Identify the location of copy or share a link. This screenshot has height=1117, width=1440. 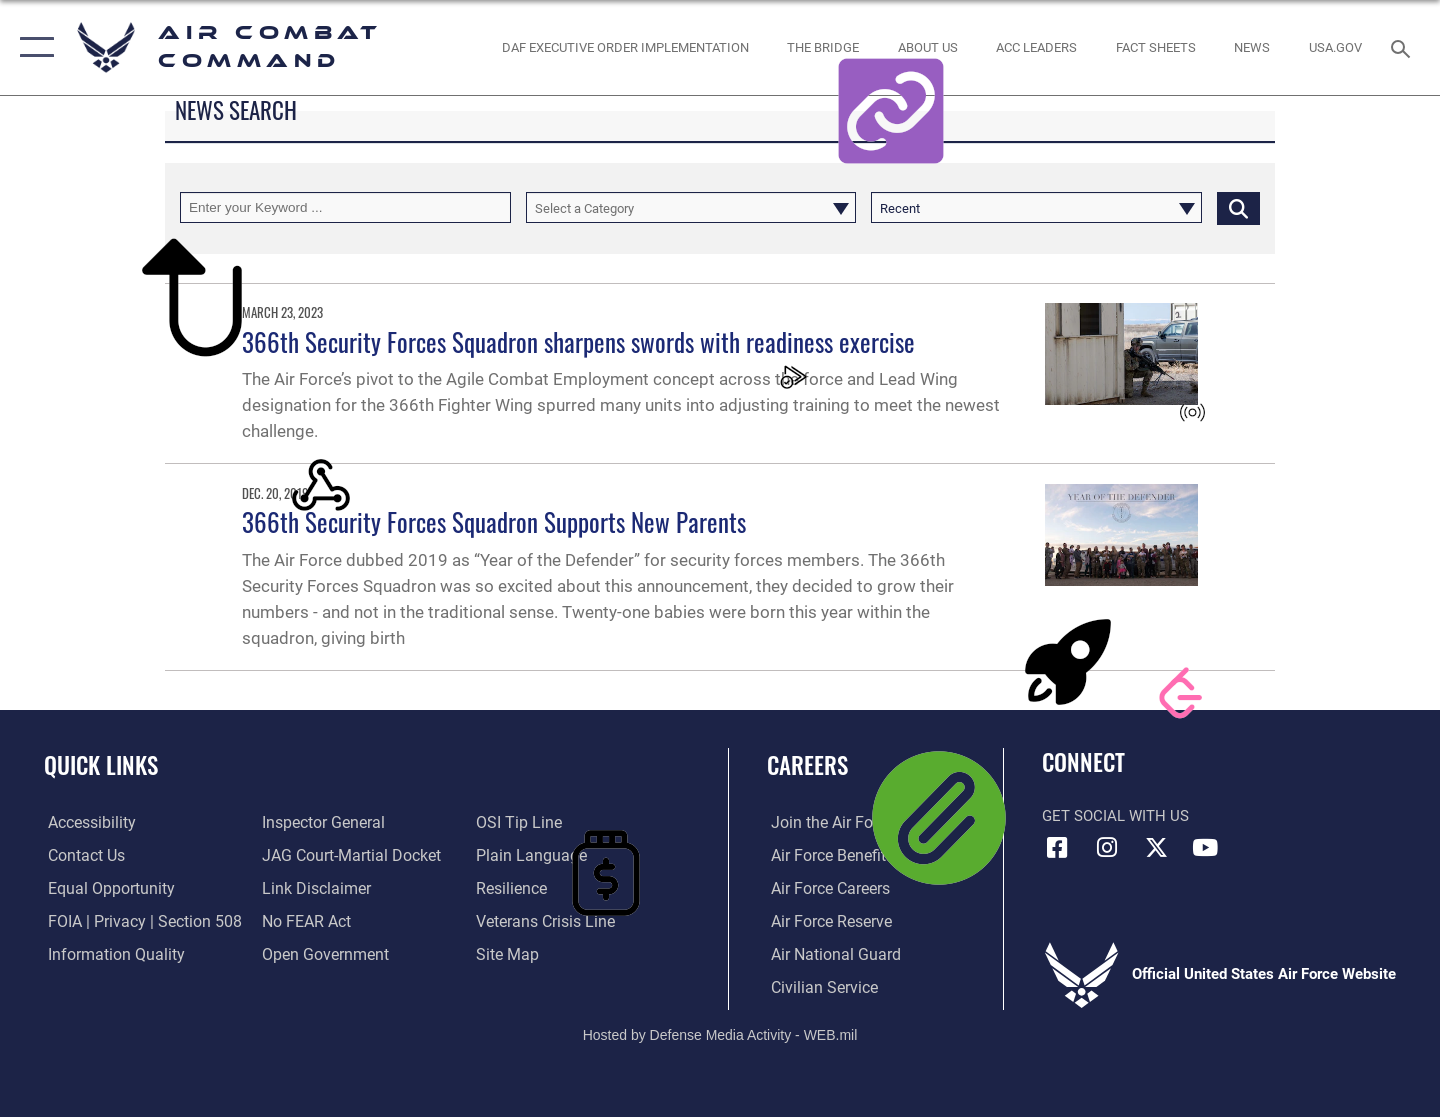
(891, 111).